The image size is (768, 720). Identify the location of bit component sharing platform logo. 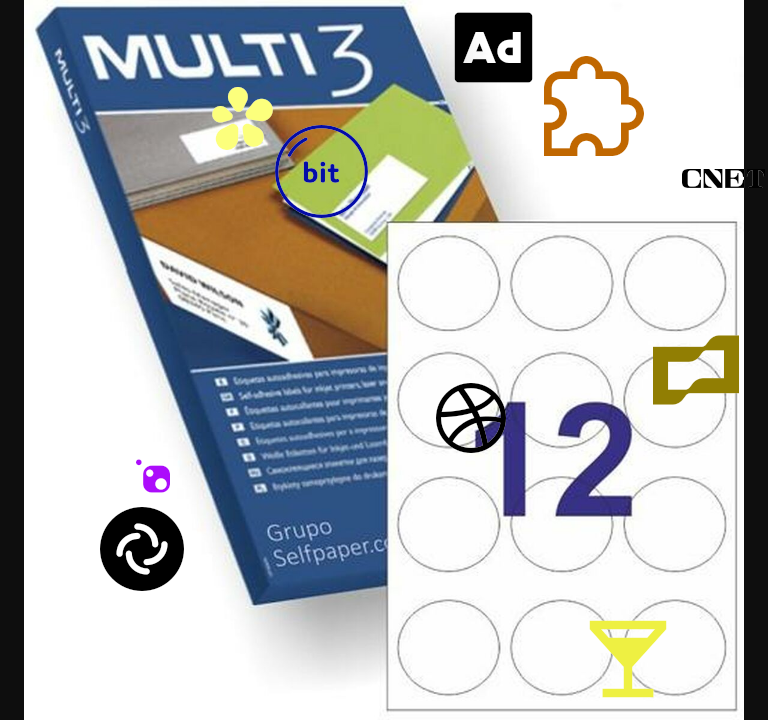
(321, 171).